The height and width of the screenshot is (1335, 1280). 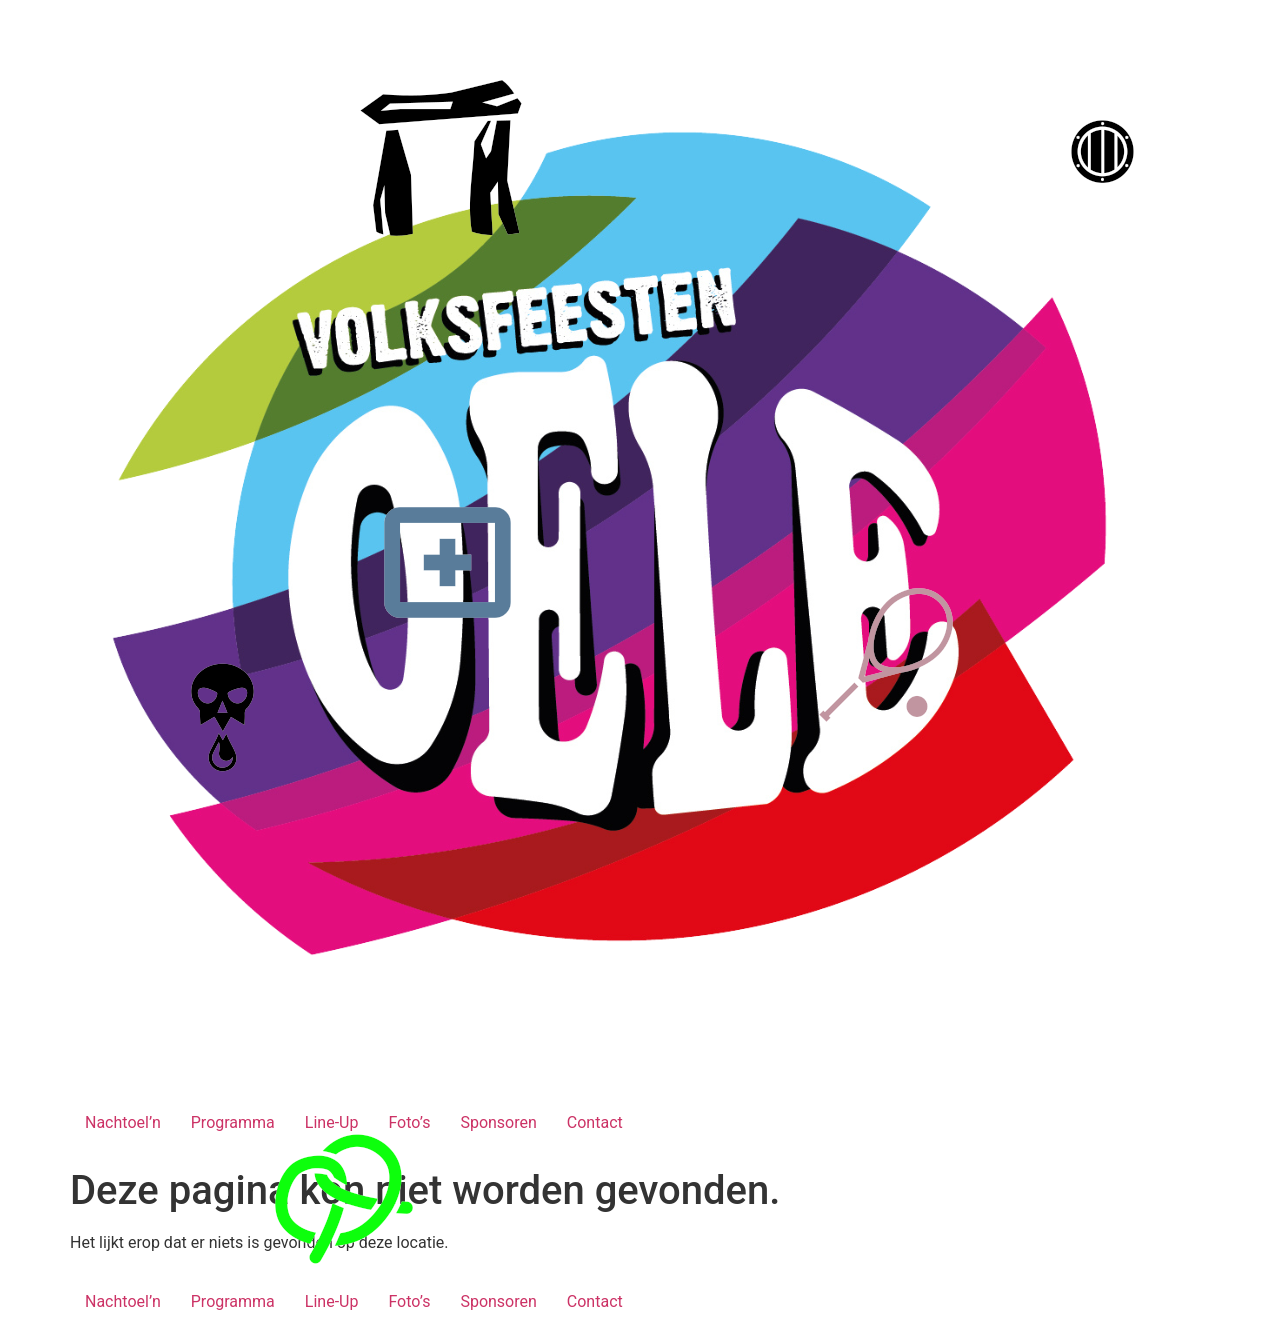 What do you see at coordinates (441, 158) in the screenshot?
I see `view ancient landmarks or historical sites` at bounding box center [441, 158].